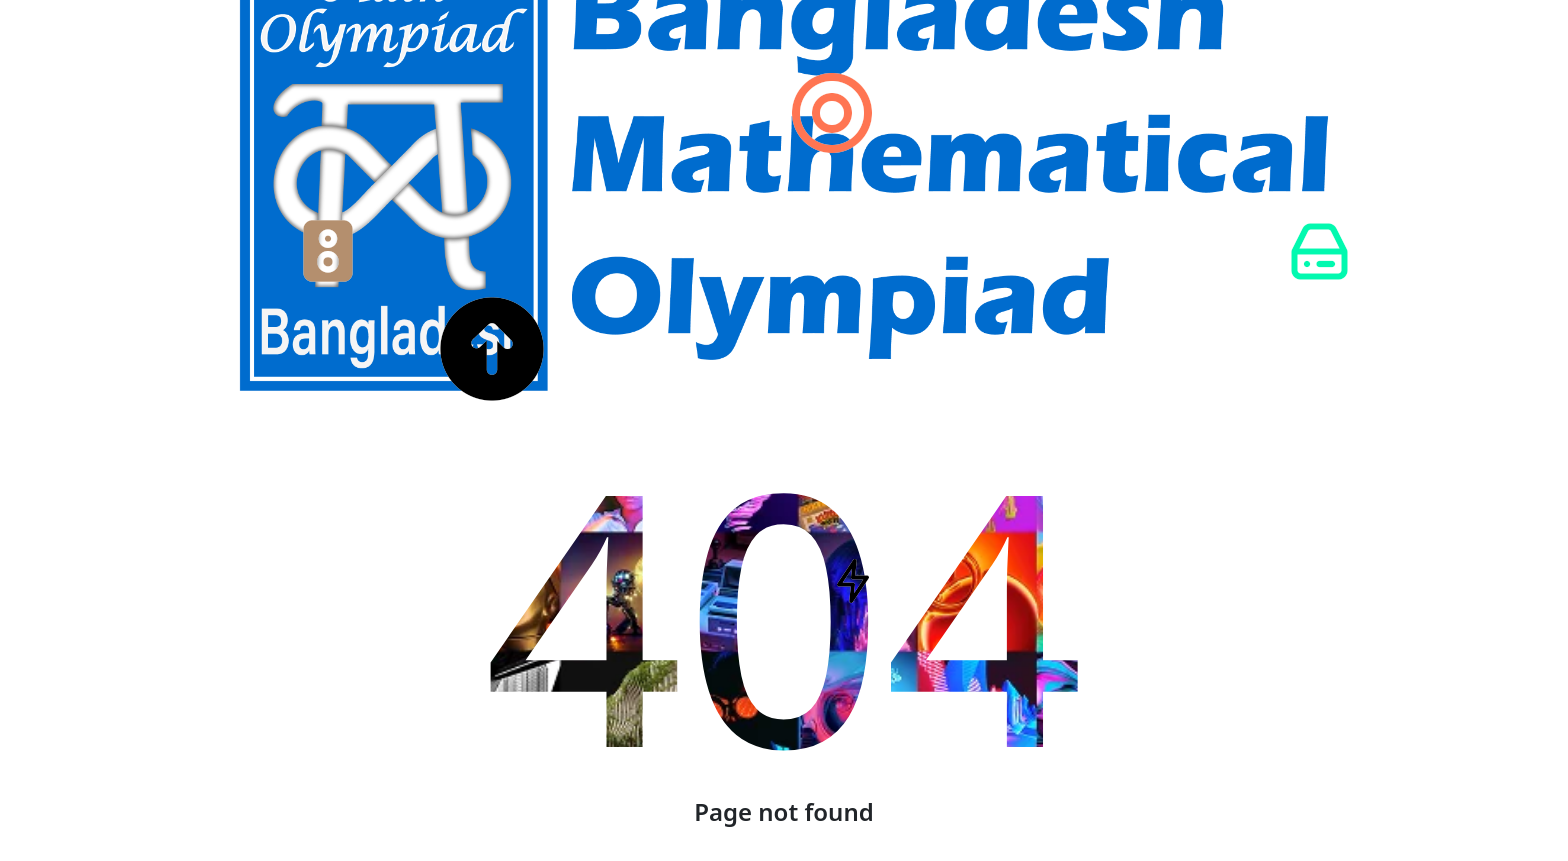 Image resolution: width=1568 pixels, height=861 pixels. What do you see at coordinates (853, 581) in the screenshot?
I see `toggle flash on camera` at bounding box center [853, 581].